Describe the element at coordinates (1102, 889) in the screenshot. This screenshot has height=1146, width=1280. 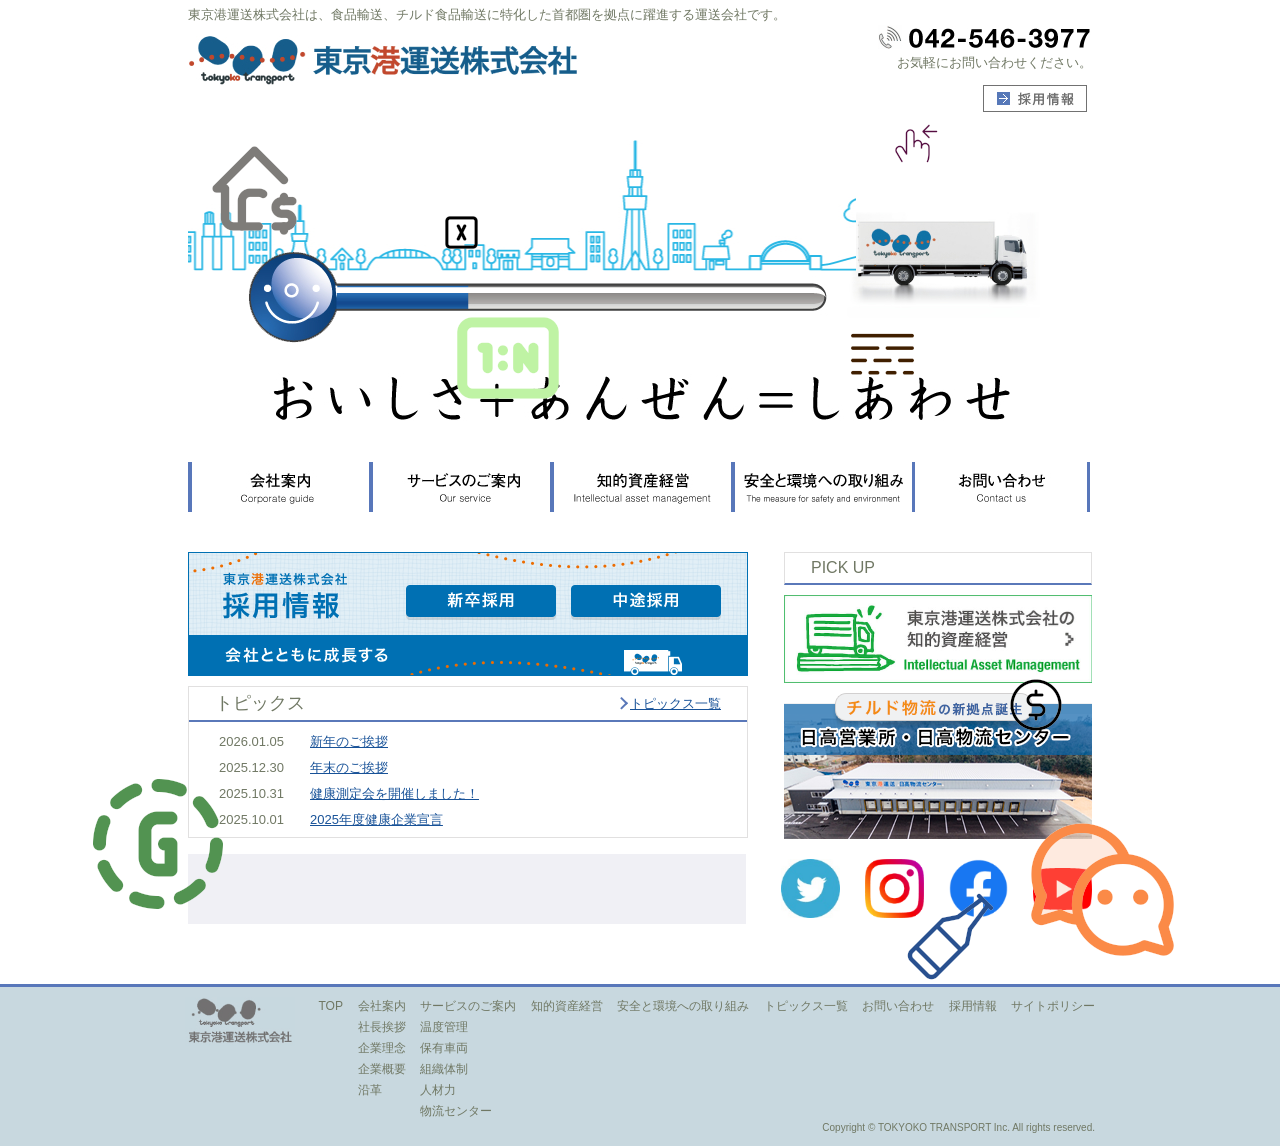
I see `open wechat messaging app` at that location.